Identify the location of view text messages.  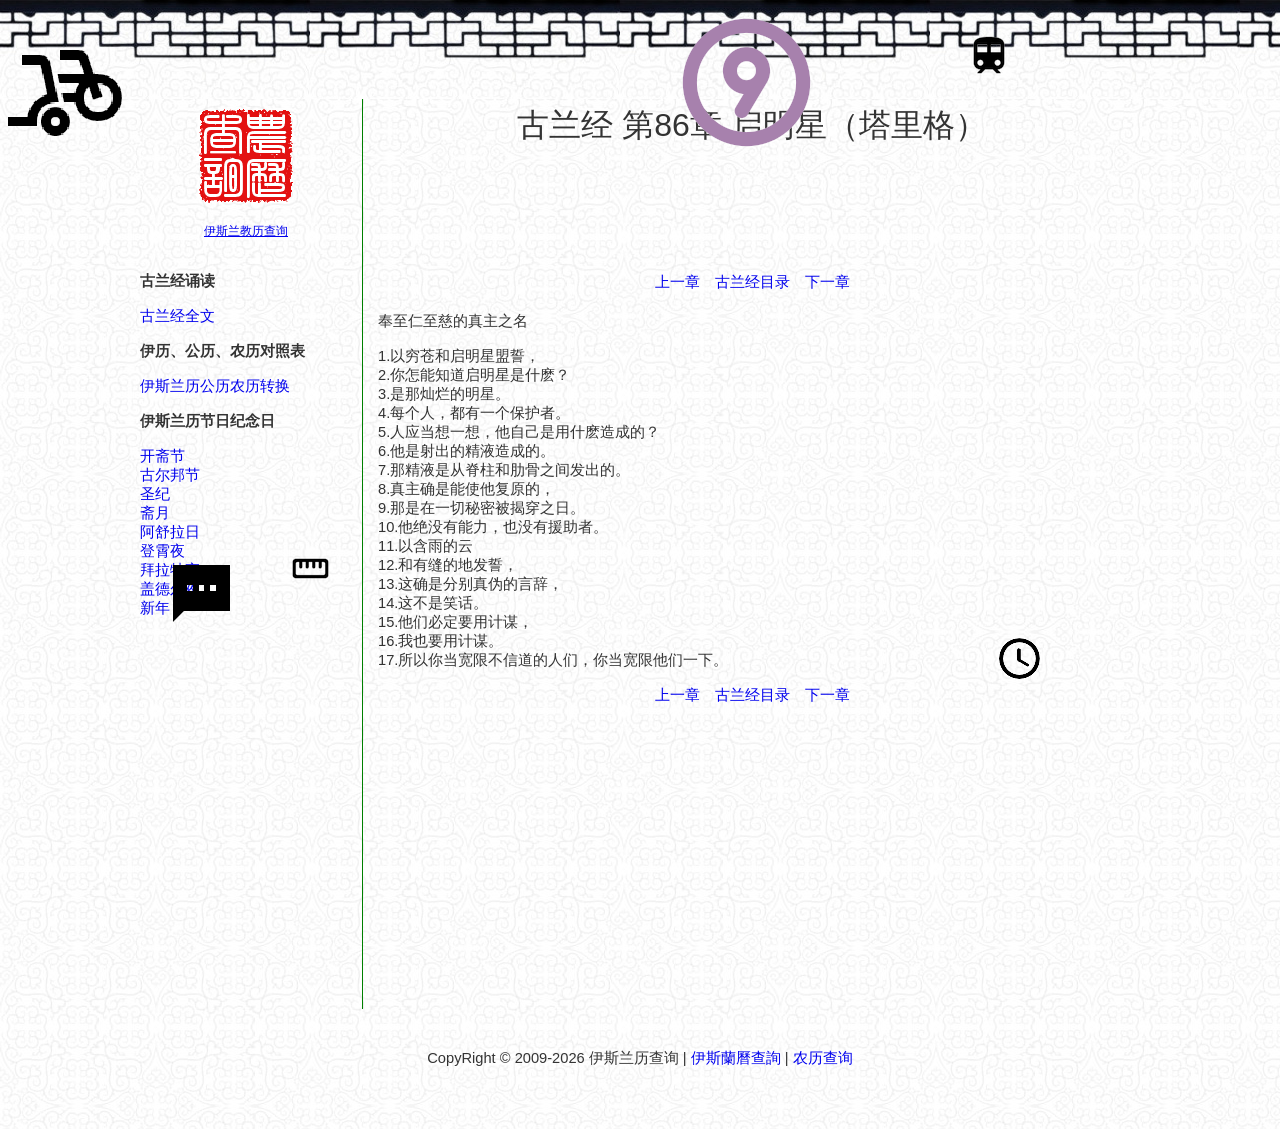
(201, 593).